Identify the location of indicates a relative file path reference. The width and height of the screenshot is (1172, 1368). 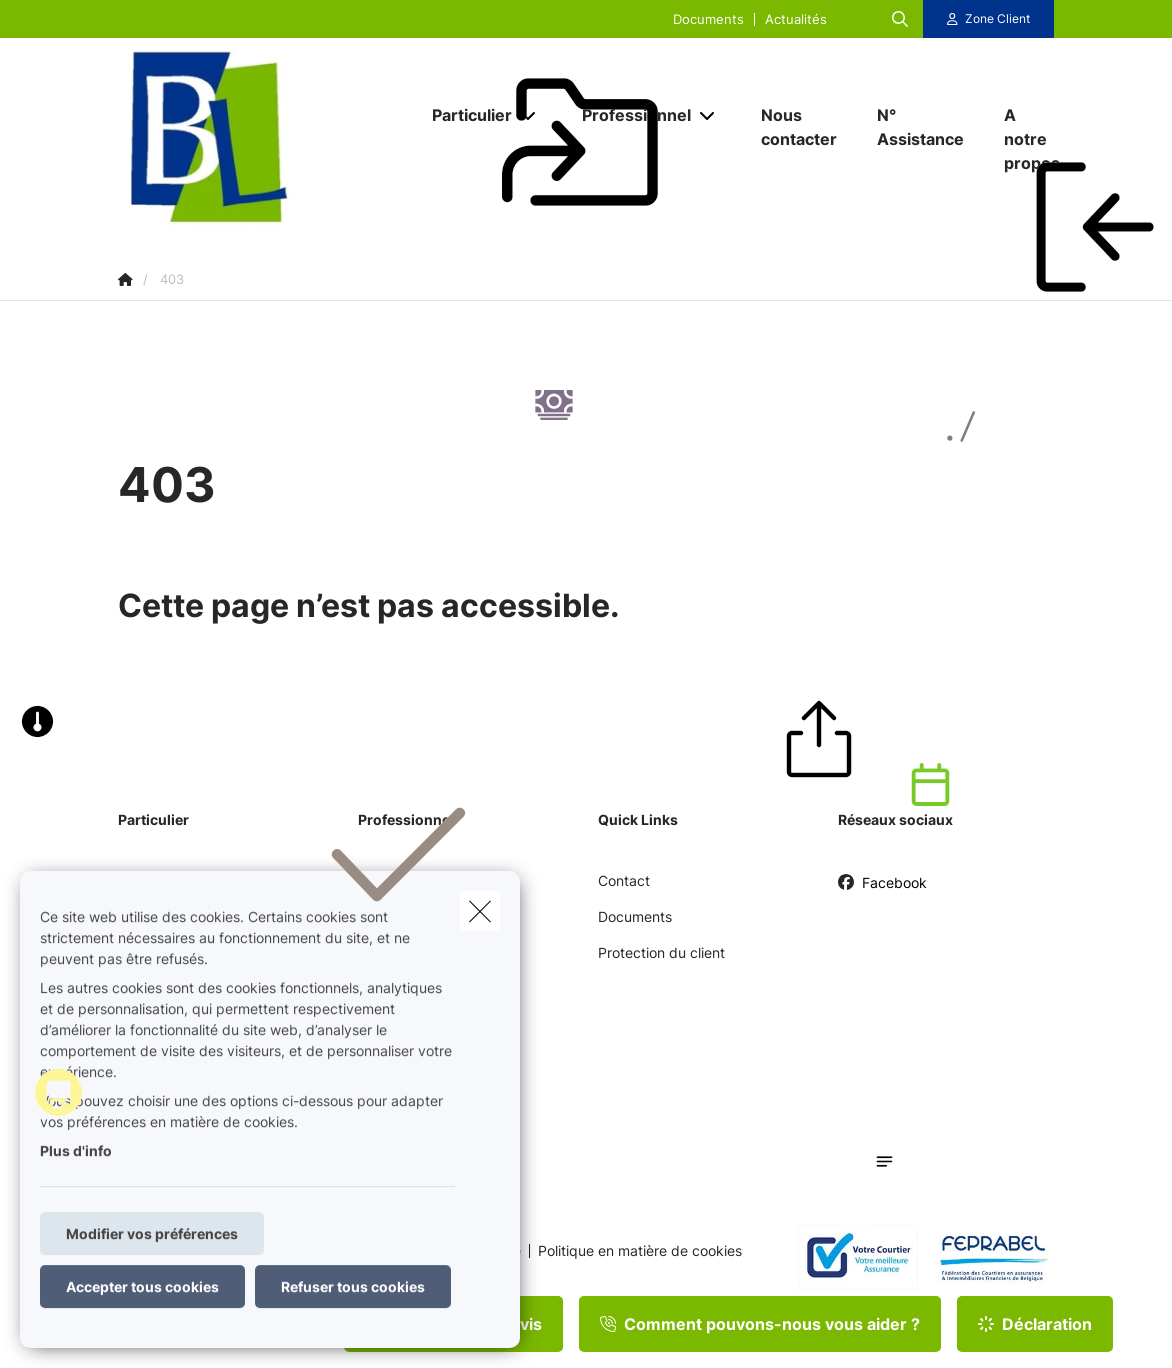
(961, 426).